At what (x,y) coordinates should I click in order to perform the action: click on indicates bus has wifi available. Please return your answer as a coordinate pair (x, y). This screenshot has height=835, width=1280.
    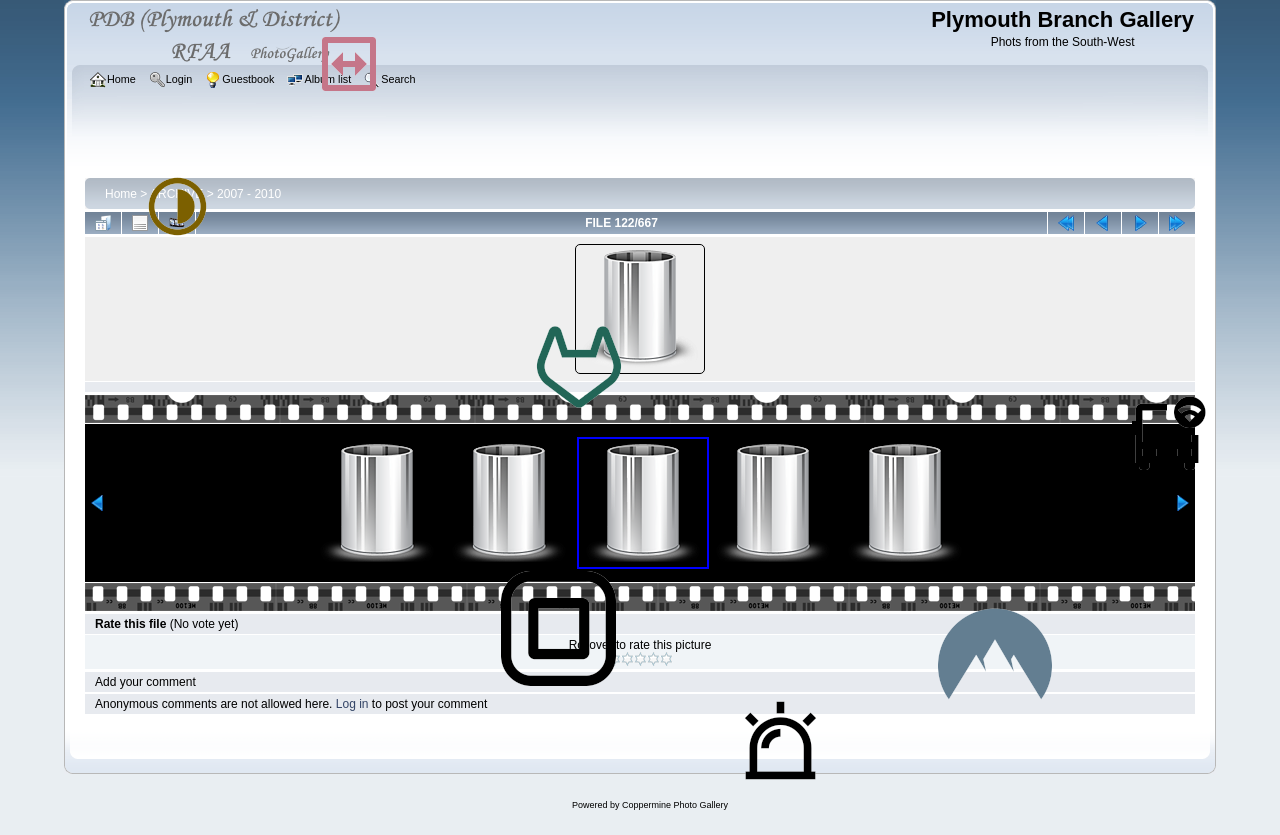
    Looking at the image, I should click on (1167, 435).